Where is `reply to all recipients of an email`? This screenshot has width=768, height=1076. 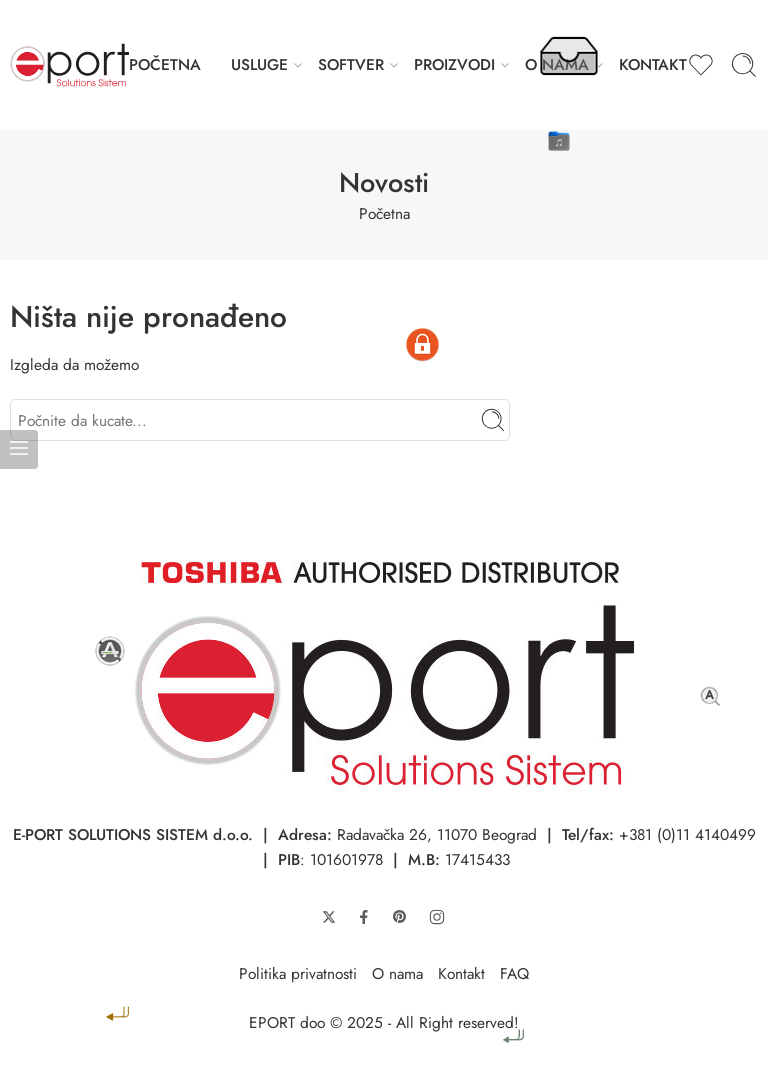
reply to all recipients of an email is located at coordinates (117, 1012).